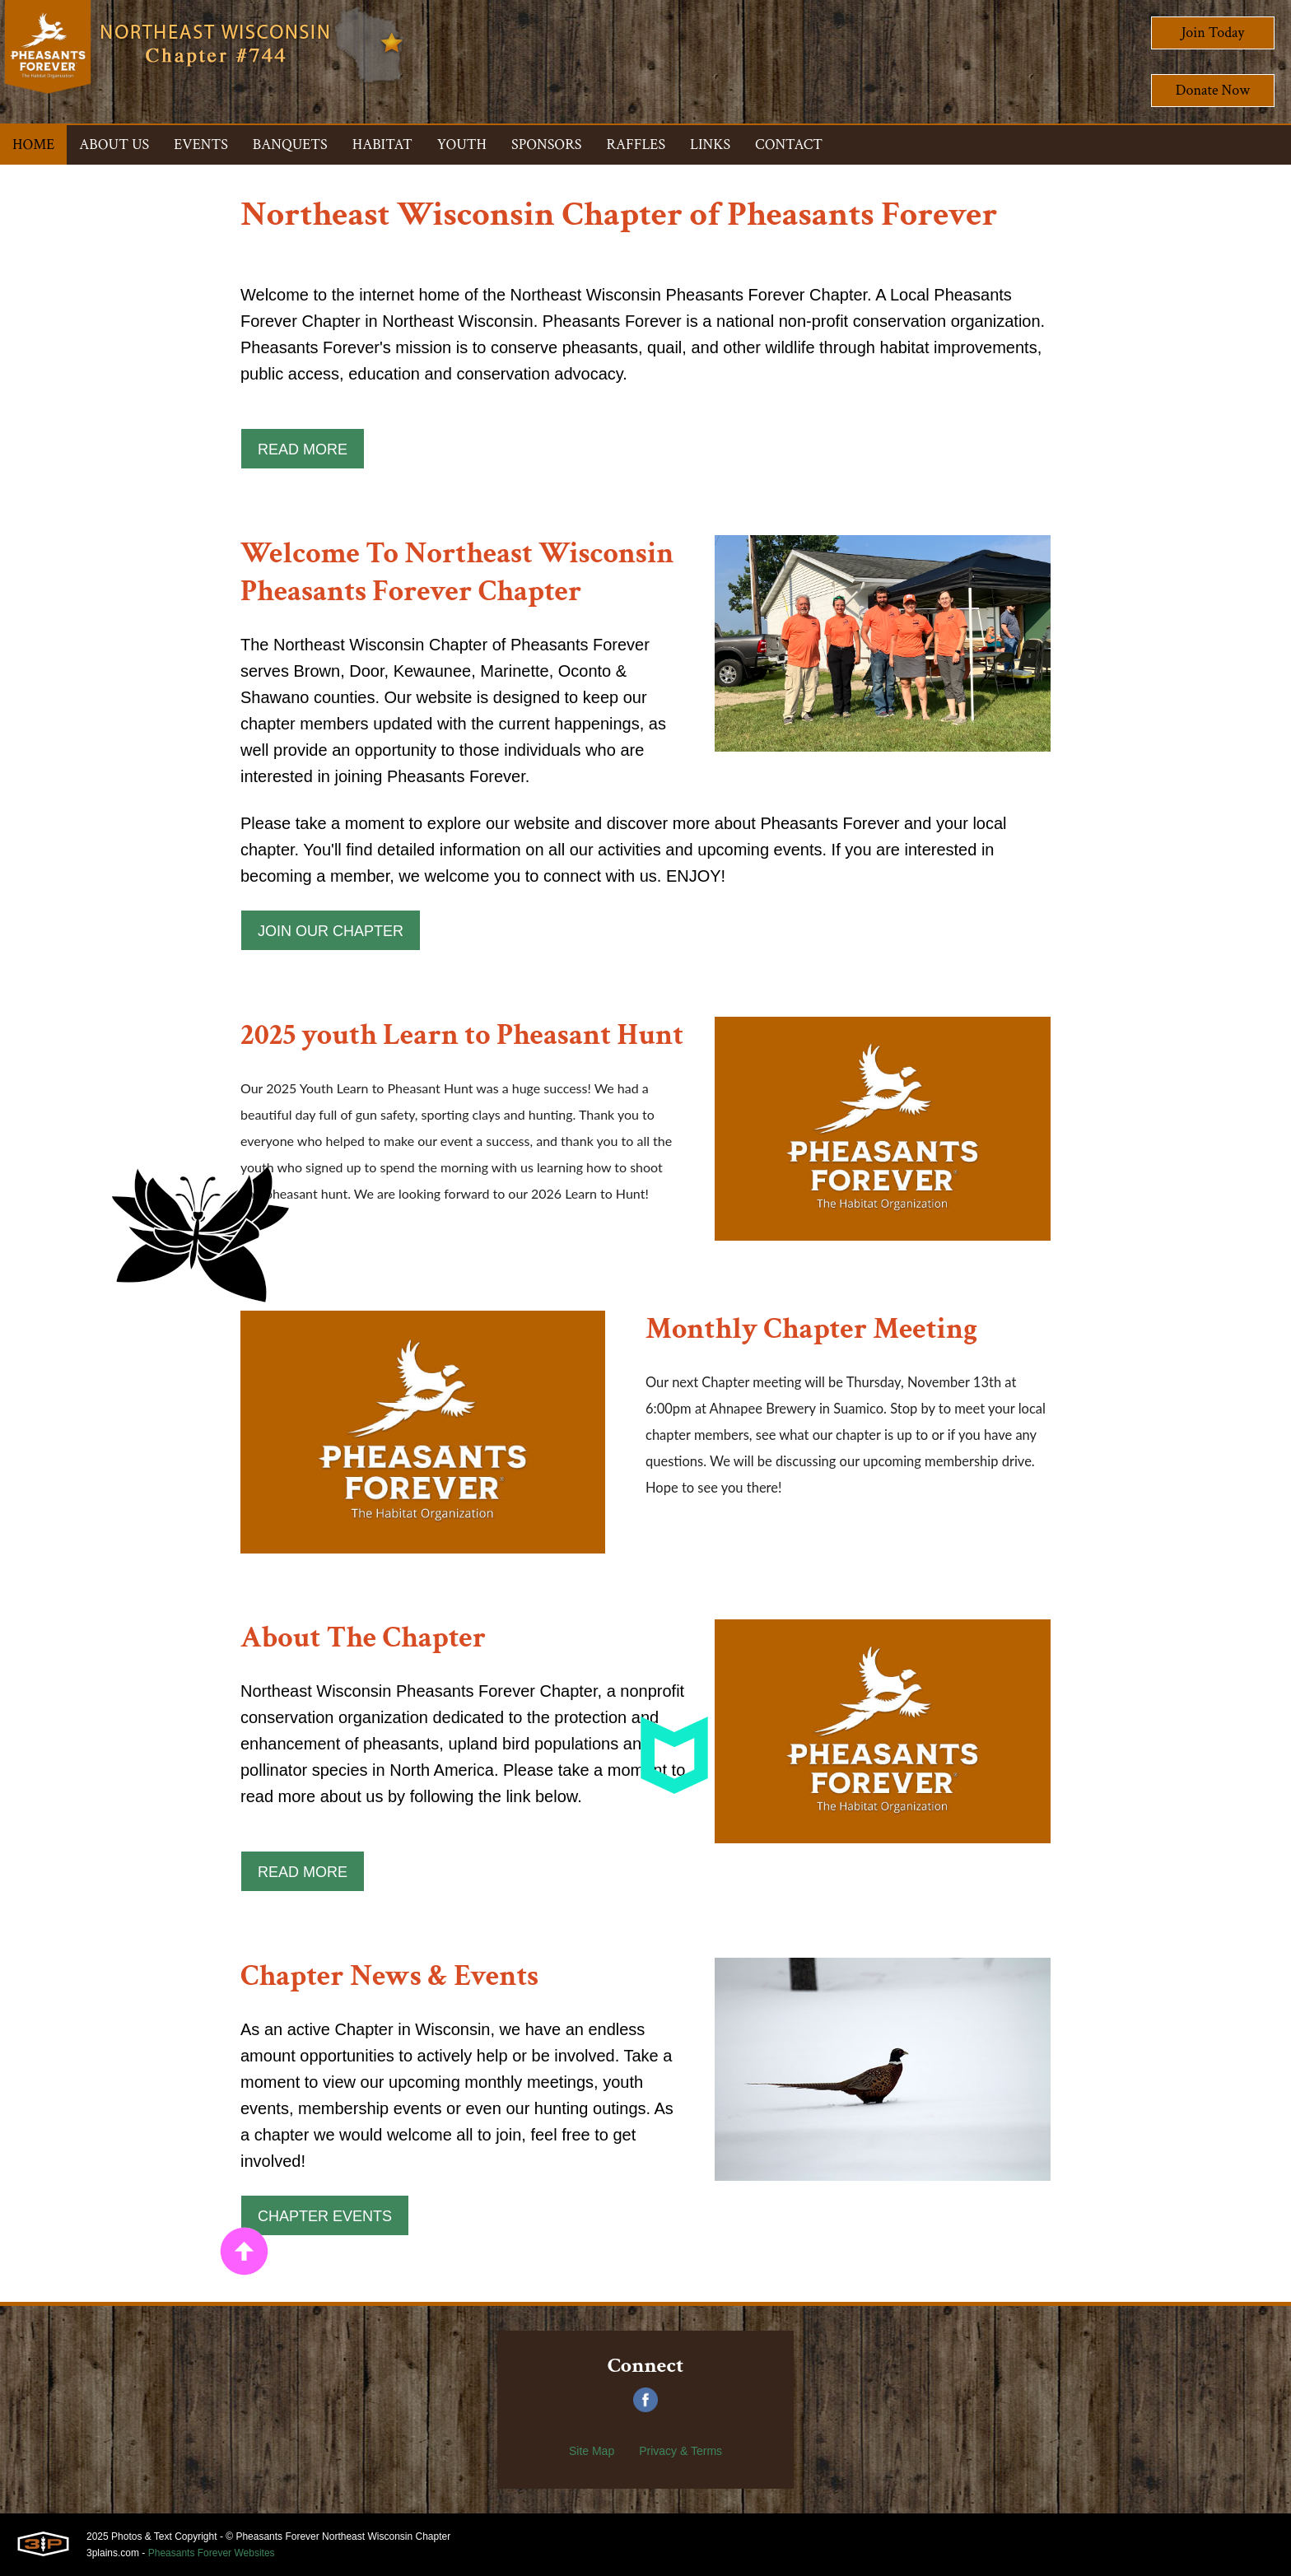 Image resolution: width=1291 pixels, height=2576 pixels. What do you see at coordinates (674, 1755) in the screenshot?
I see `mcafee antivirus software logo` at bounding box center [674, 1755].